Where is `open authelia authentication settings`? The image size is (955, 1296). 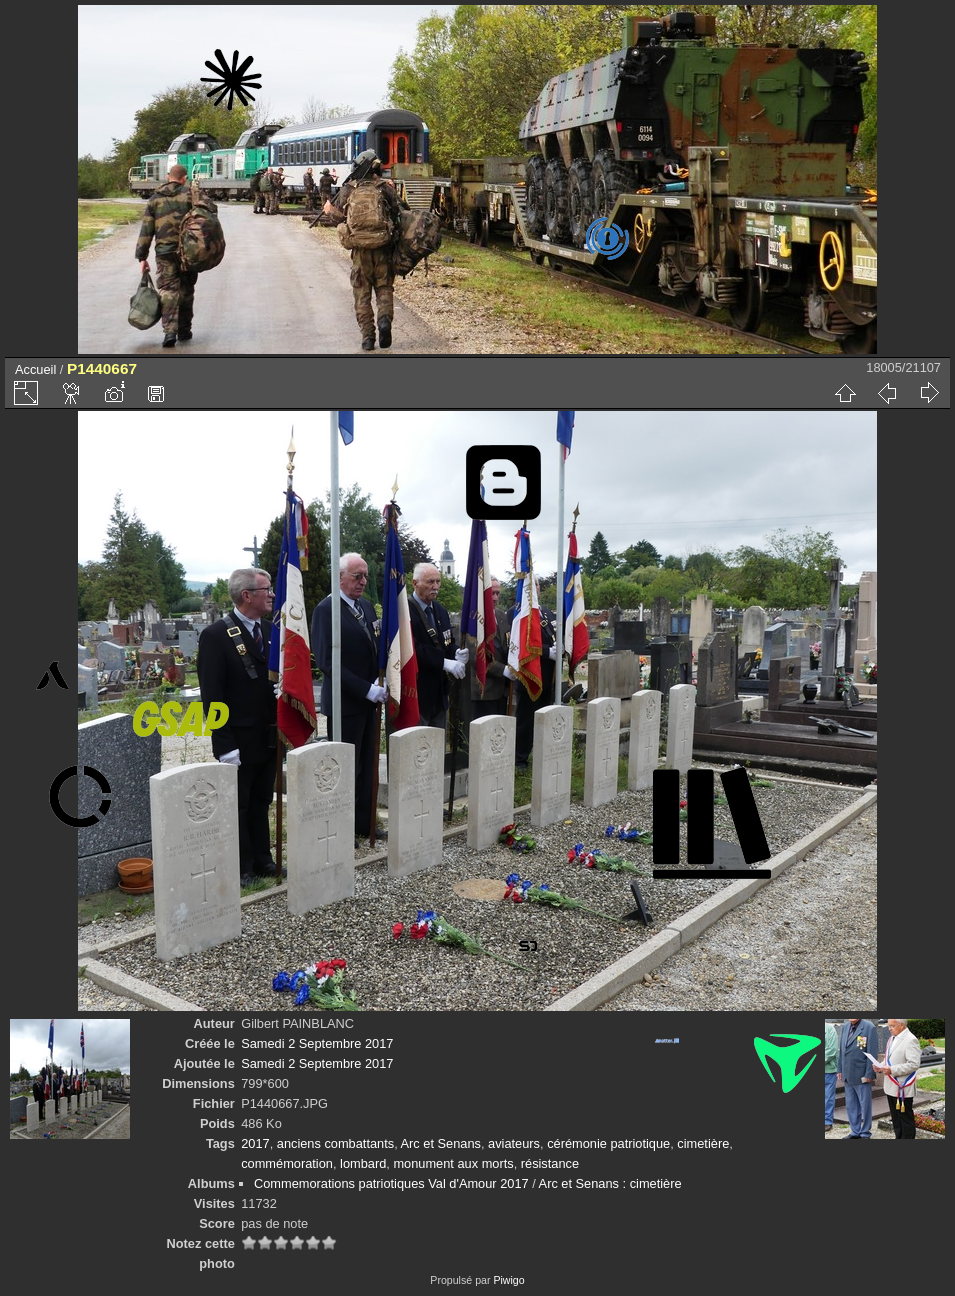 open authelia authentication settings is located at coordinates (607, 238).